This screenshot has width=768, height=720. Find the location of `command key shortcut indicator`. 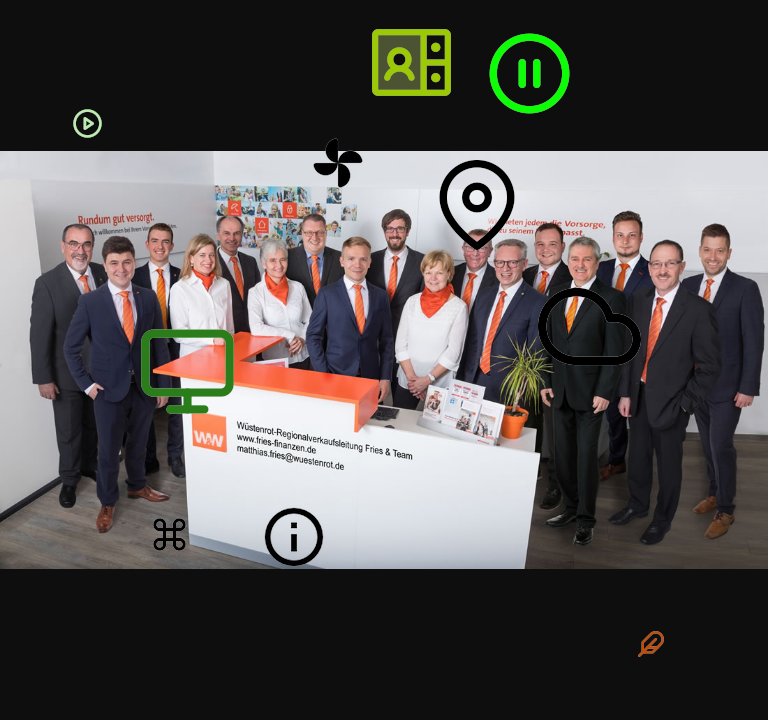

command key shortcut indicator is located at coordinates (169, 534).